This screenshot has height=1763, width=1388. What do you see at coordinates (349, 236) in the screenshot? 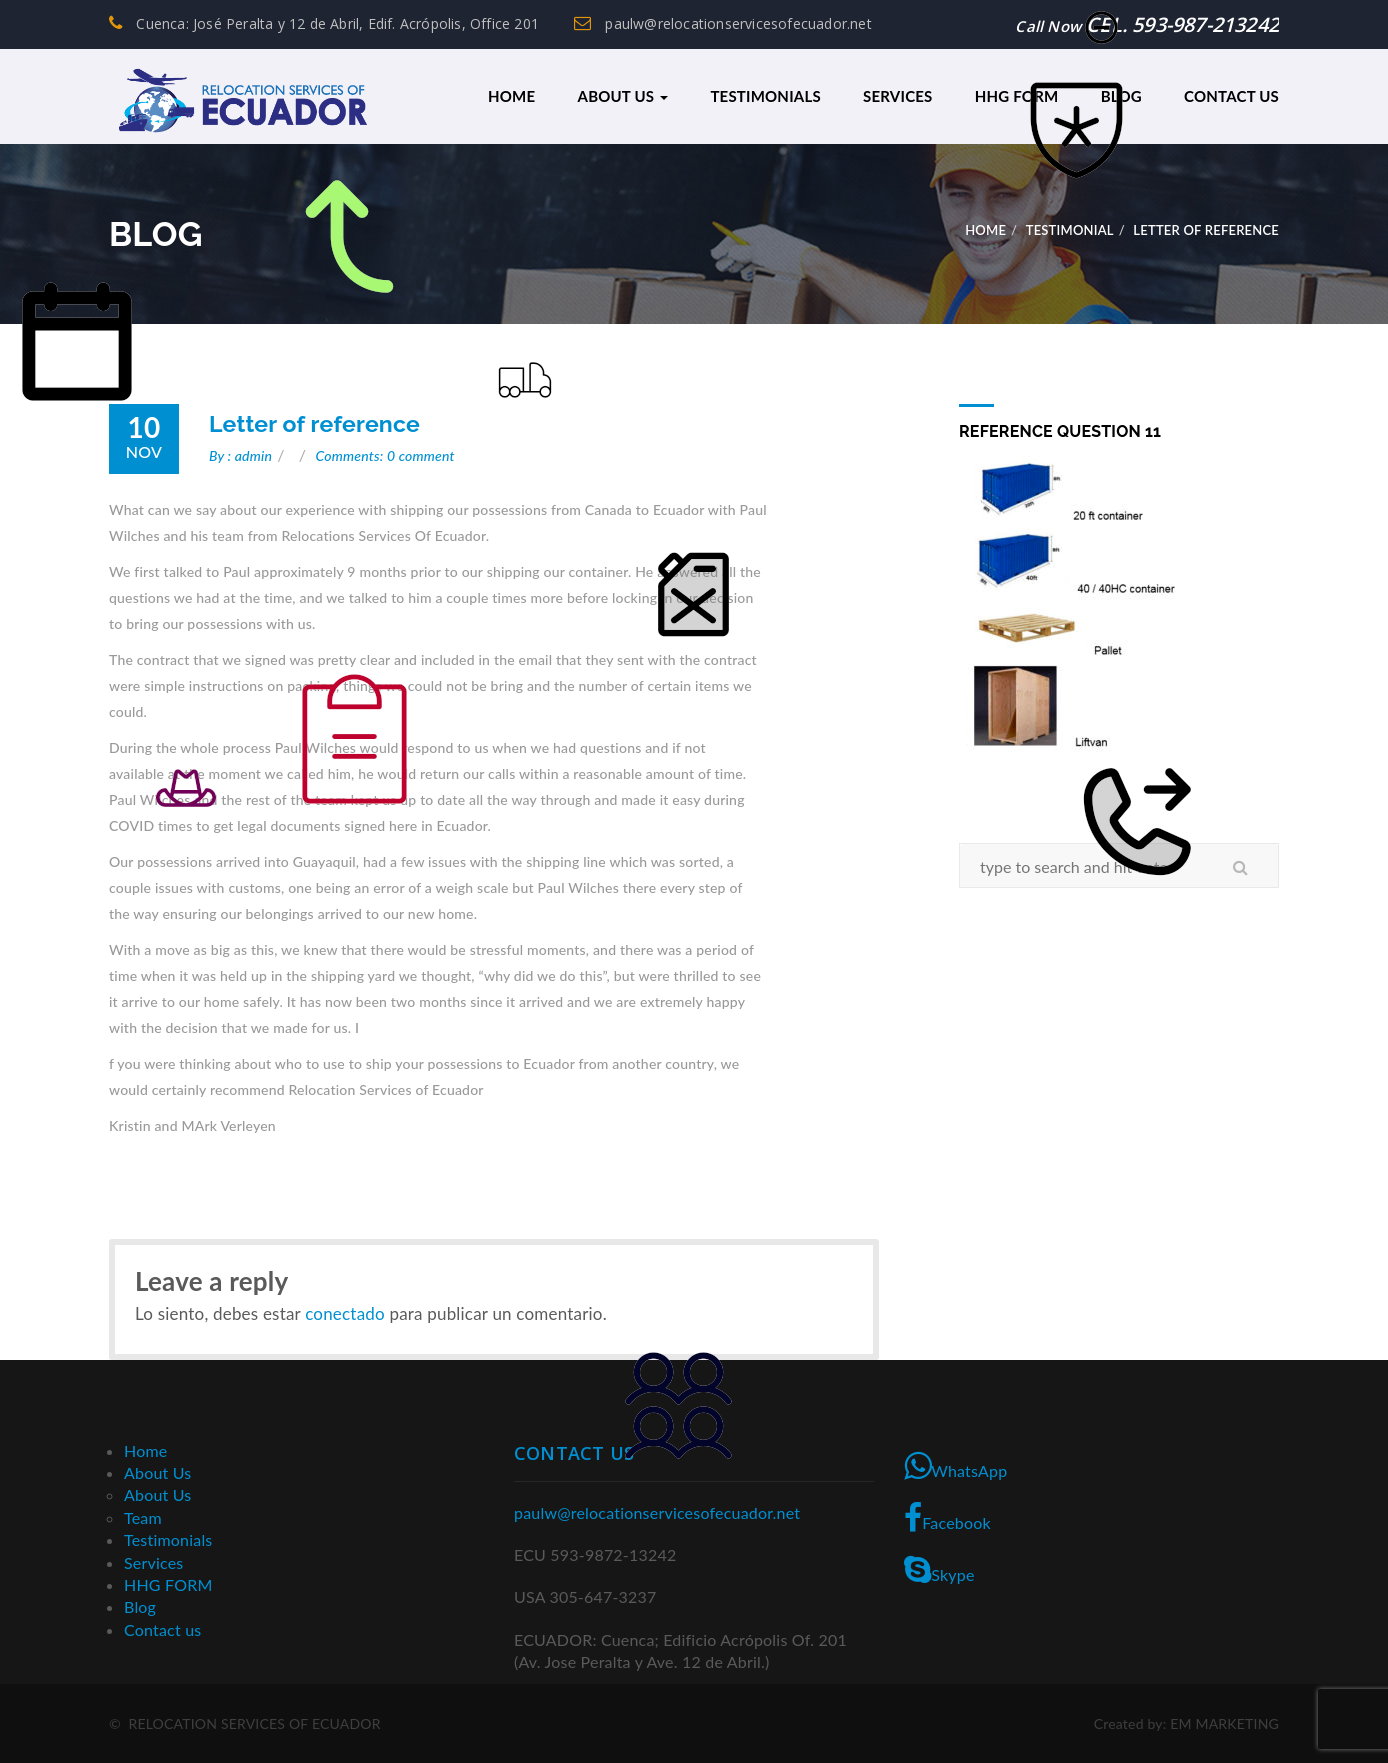
I see `go back and up to previous section` at bounding box center [349, 236].